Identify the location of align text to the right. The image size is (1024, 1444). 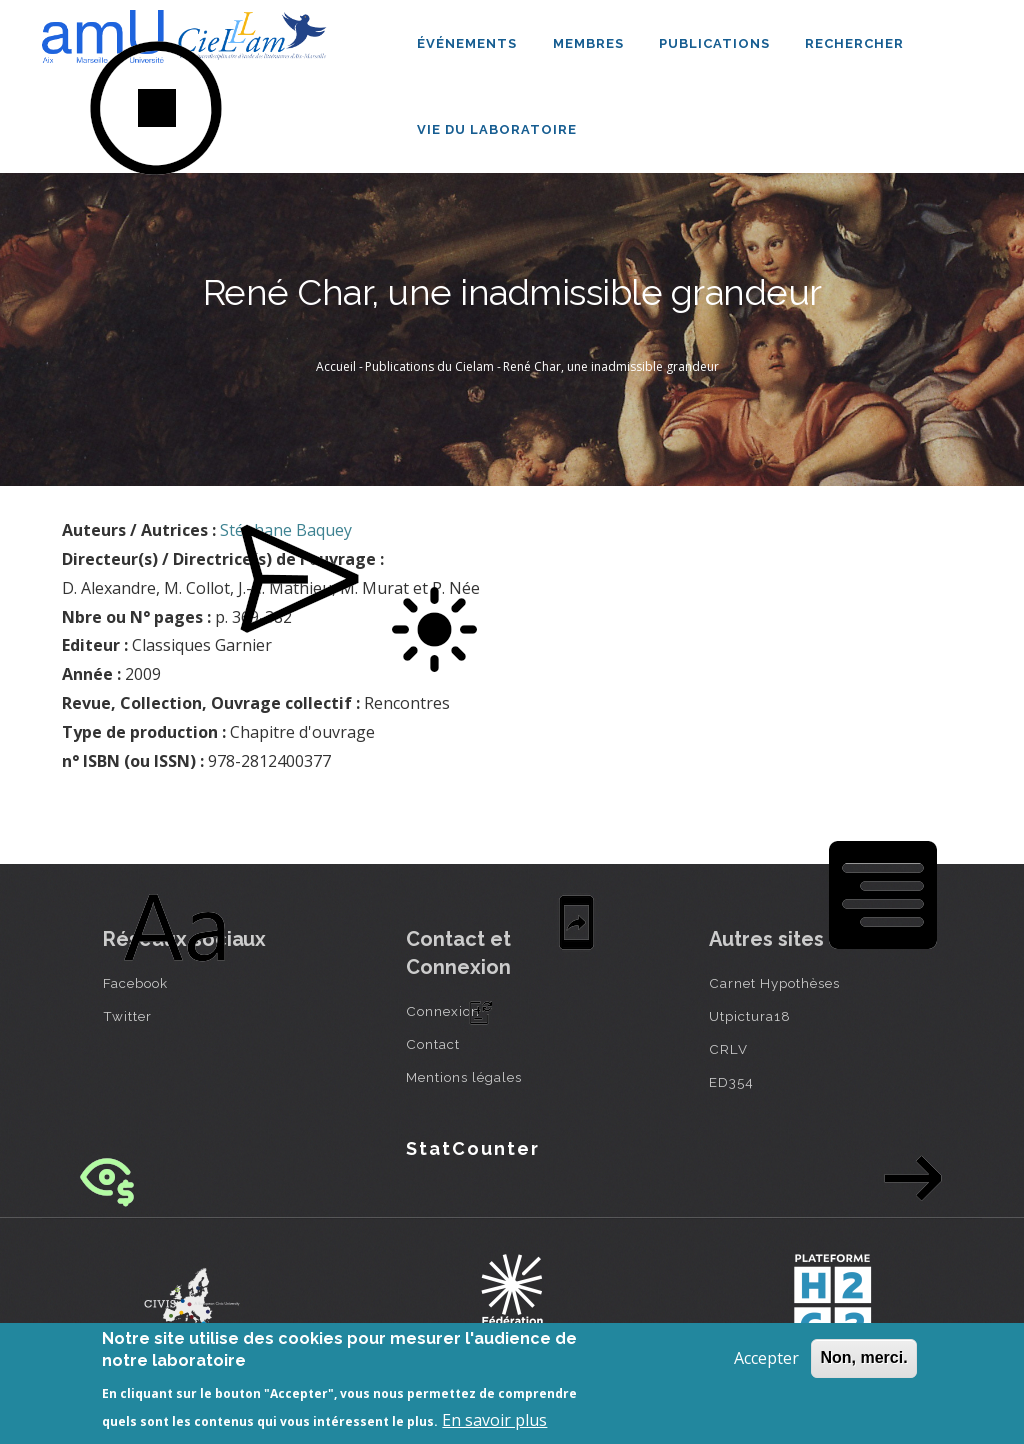
(883, 895).